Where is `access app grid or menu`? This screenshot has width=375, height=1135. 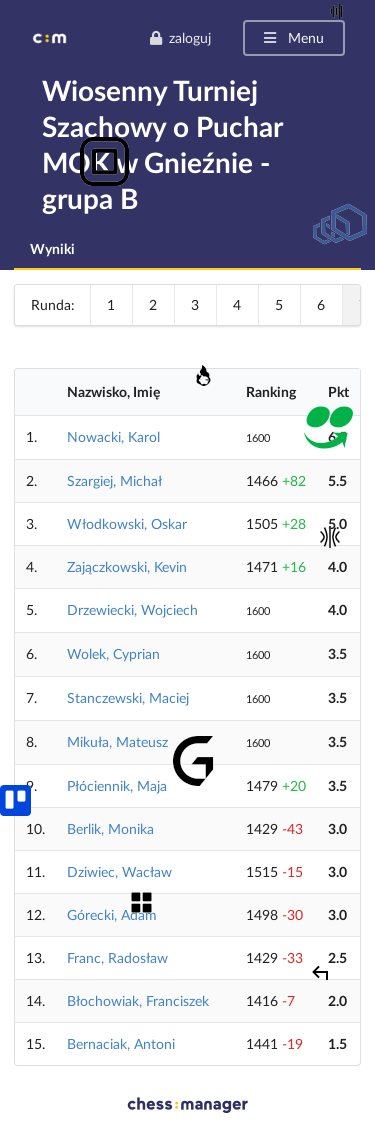
access app grid or menu is located at coordinates (141, 902).